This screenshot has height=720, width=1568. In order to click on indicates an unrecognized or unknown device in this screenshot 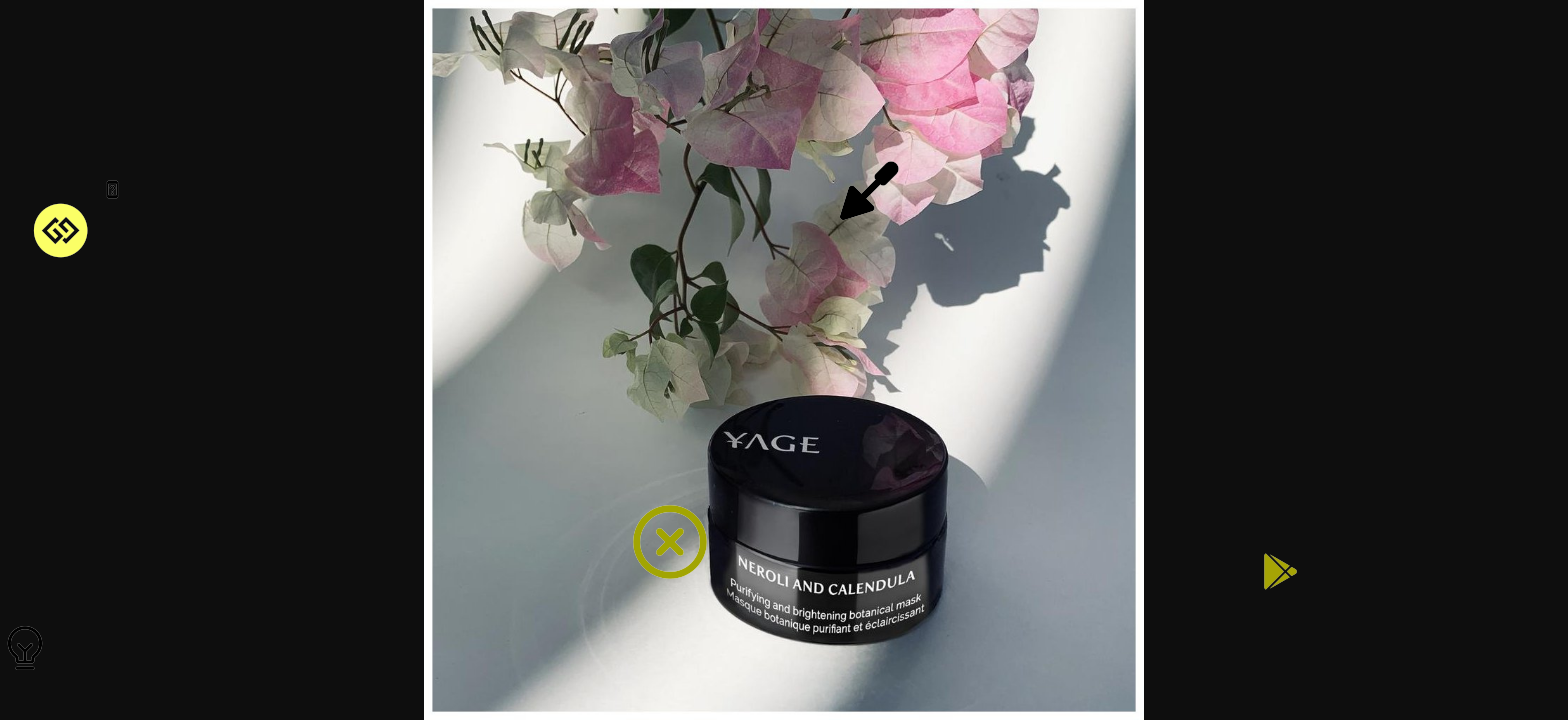, I will do `click(112, 189)`.